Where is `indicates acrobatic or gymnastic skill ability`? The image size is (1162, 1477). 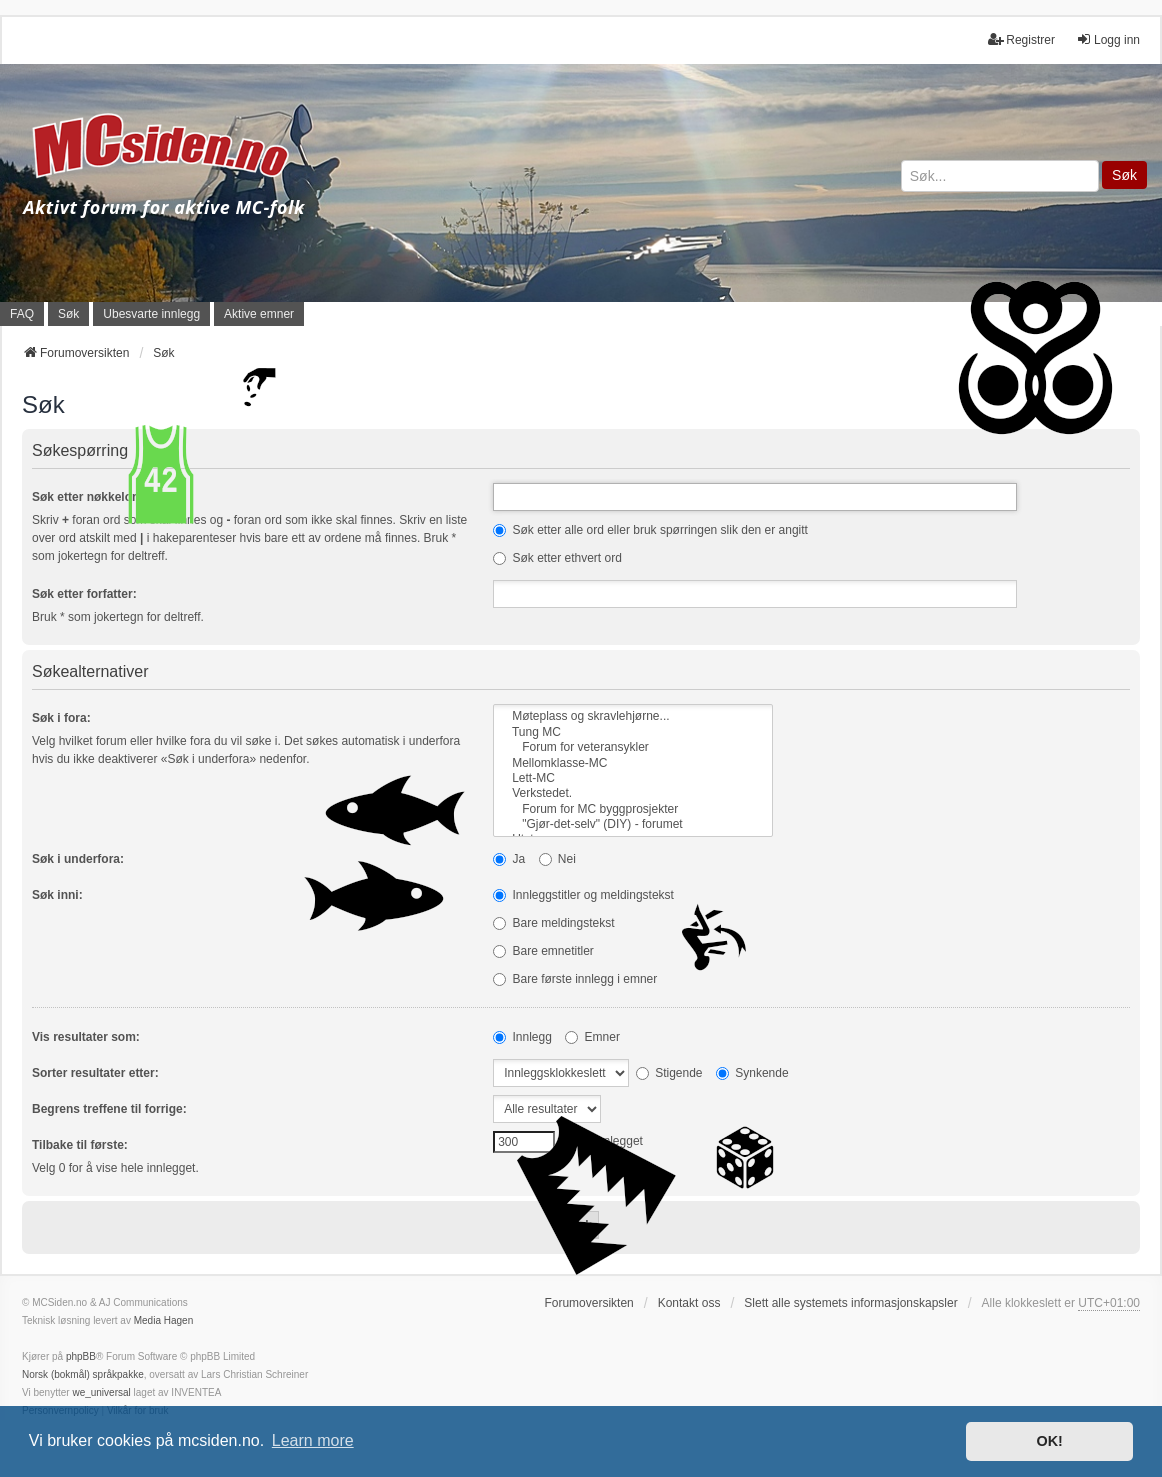 indicates acrobatic or gymnastic skill ability is located at coordinates (714, 937).